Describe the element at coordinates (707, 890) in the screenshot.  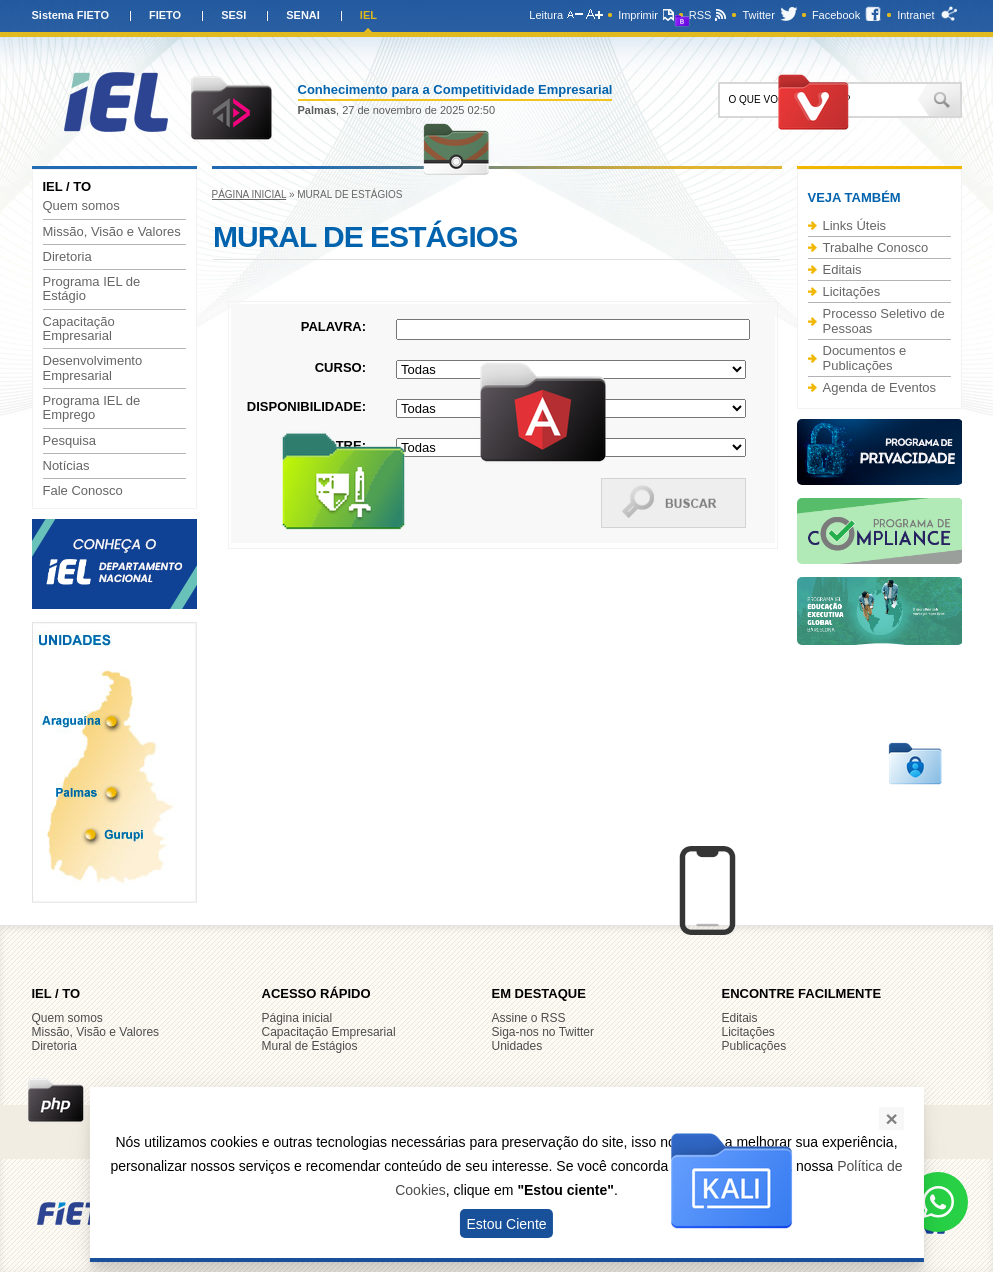
I see `indicates mobile device or smartphone` at that location.